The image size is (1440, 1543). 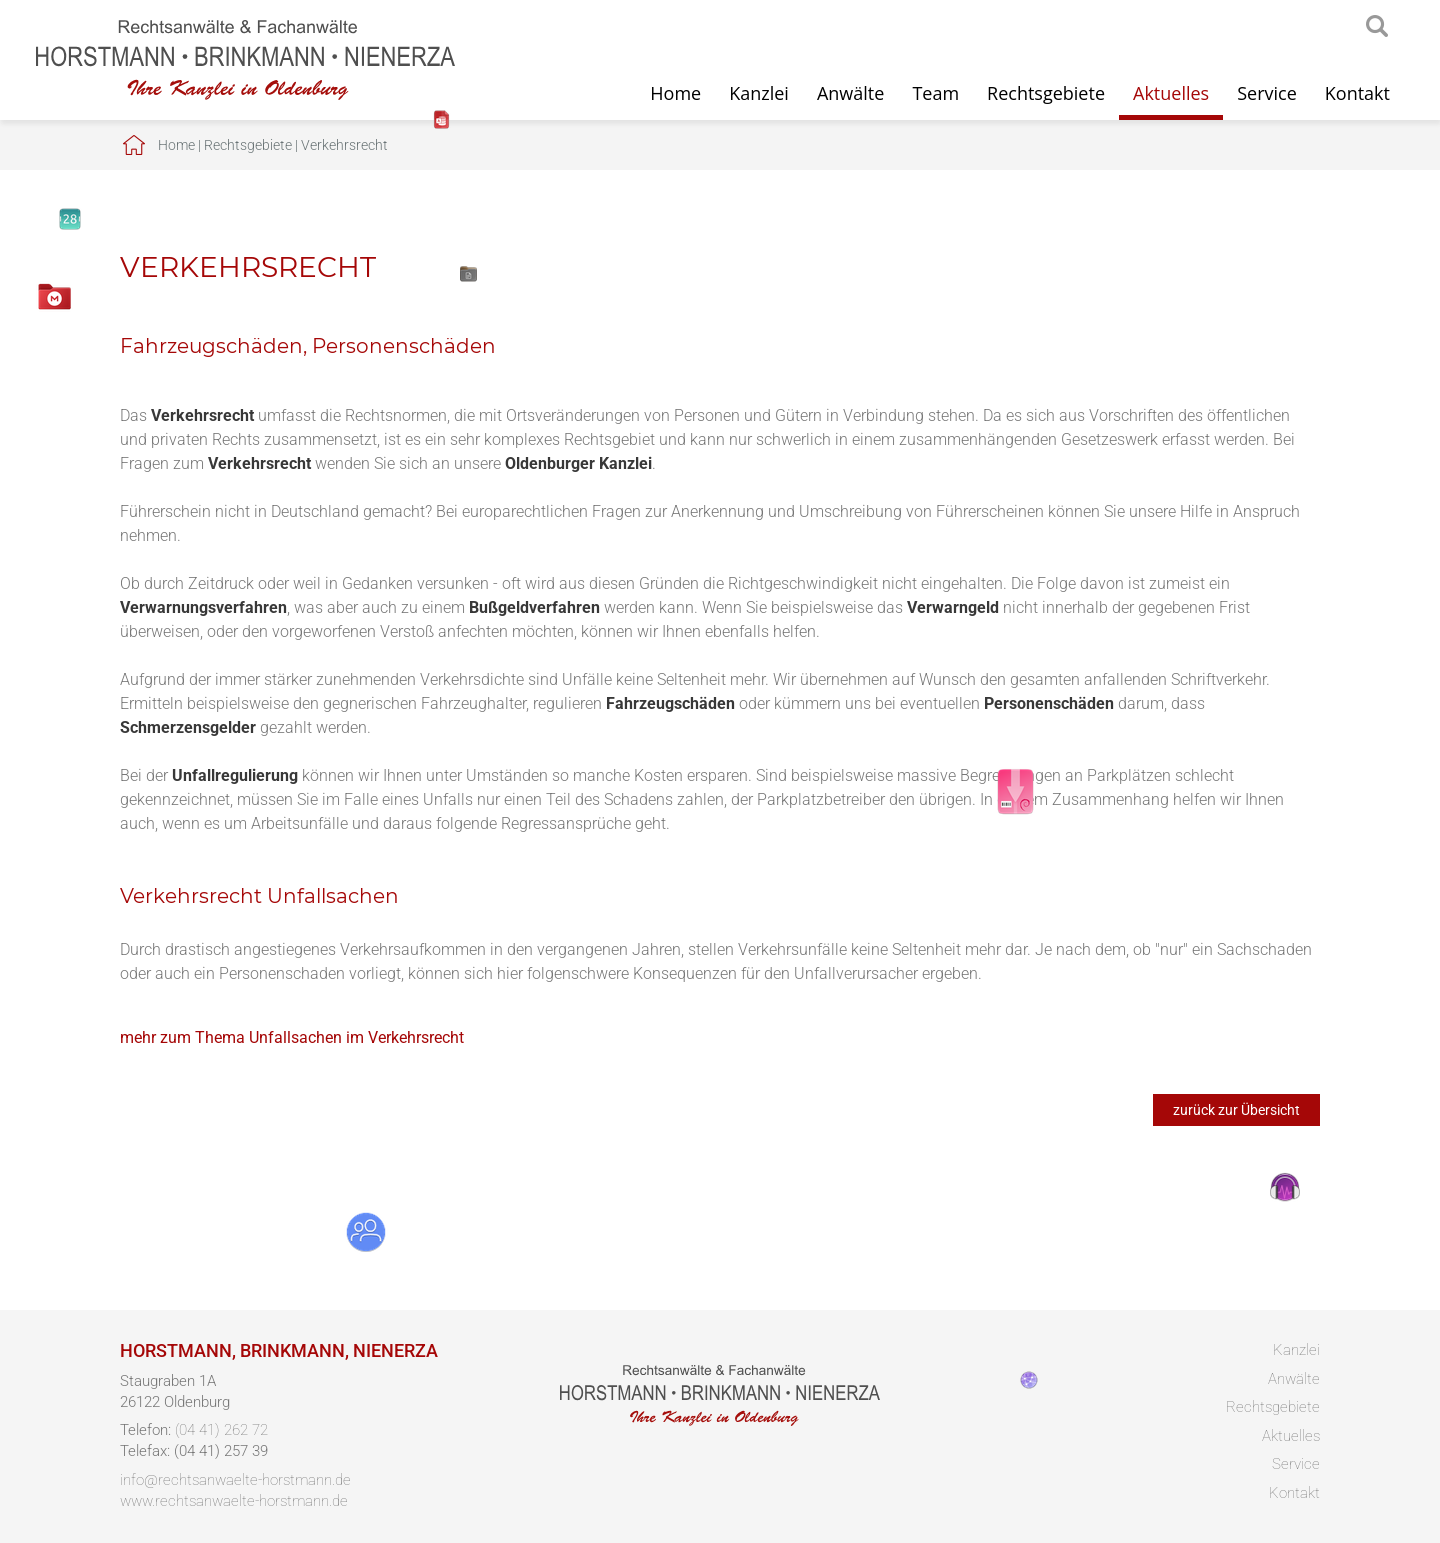 What do you see at coordinates (441, 119) in the screenshot?
I see `microsoft access database file` at bounding box center [441, 119].